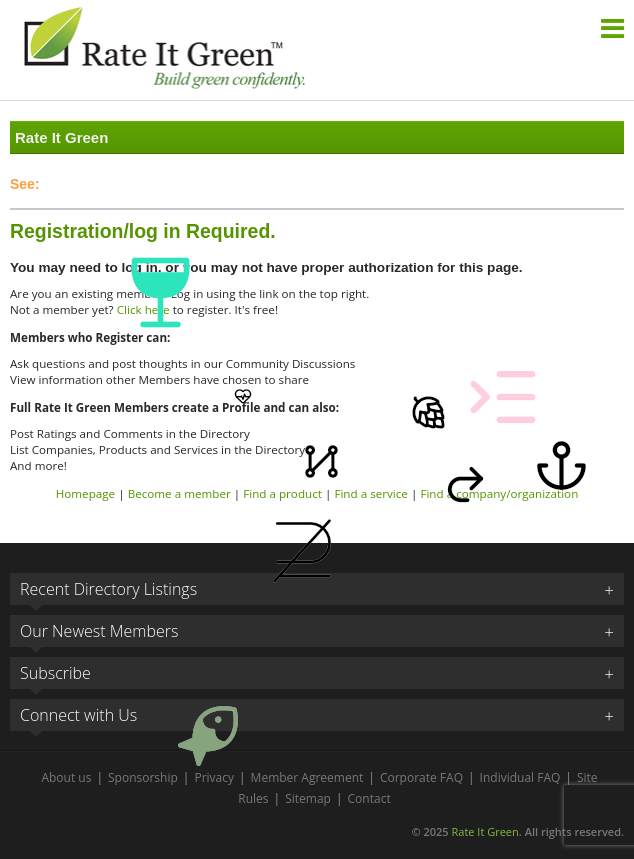 Image resolution: width=634 pixels, height=859 pixels. What do you see at coordinates (465, 484) in the screenshot?
I see `redo the last undone action` at bounding box center [465, 484].